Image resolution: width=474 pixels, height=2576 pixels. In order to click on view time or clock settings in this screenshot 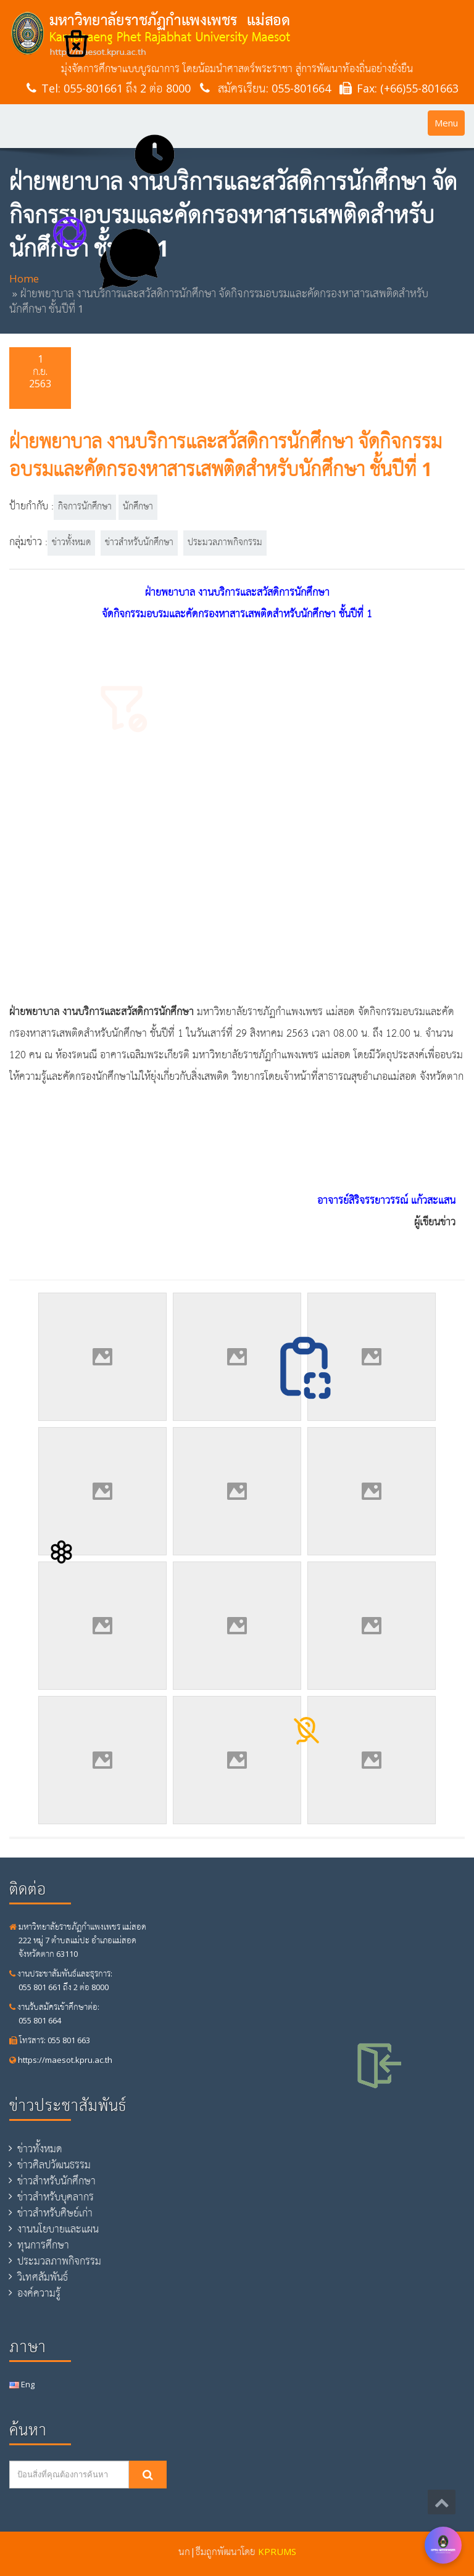, I will do `click(154, 154)`.